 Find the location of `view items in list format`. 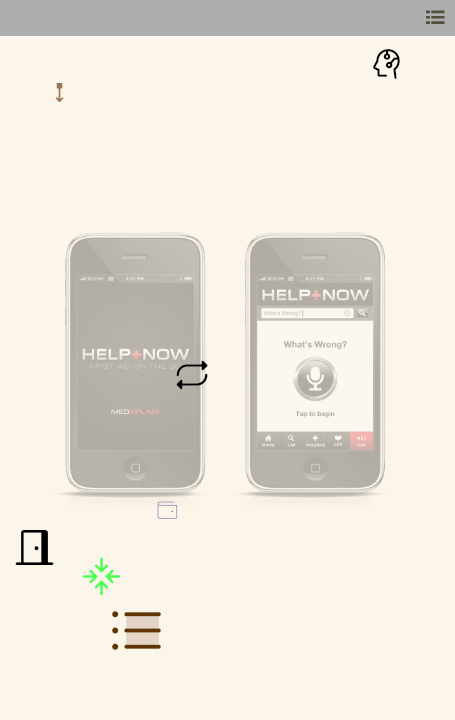

view items in list format is located at coordinates (136, 630).